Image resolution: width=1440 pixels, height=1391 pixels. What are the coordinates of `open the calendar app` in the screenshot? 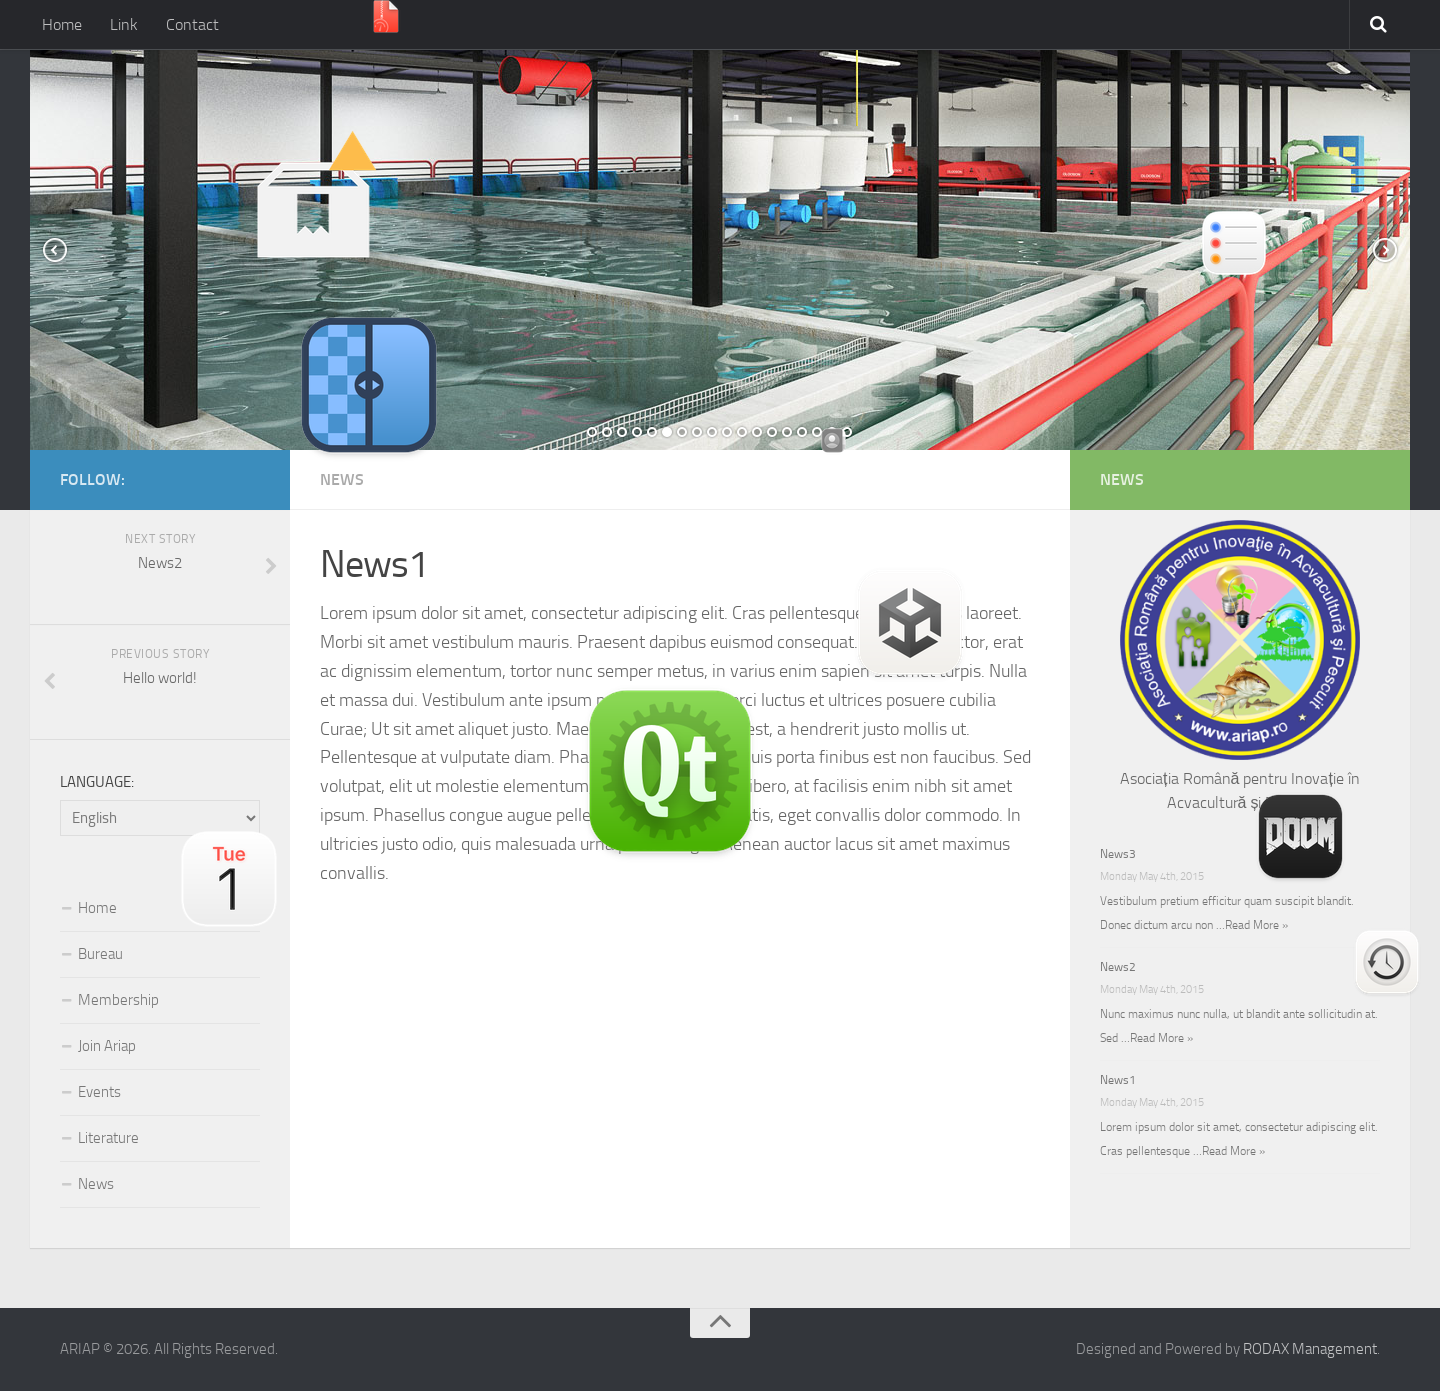 It's located at (229, 879).